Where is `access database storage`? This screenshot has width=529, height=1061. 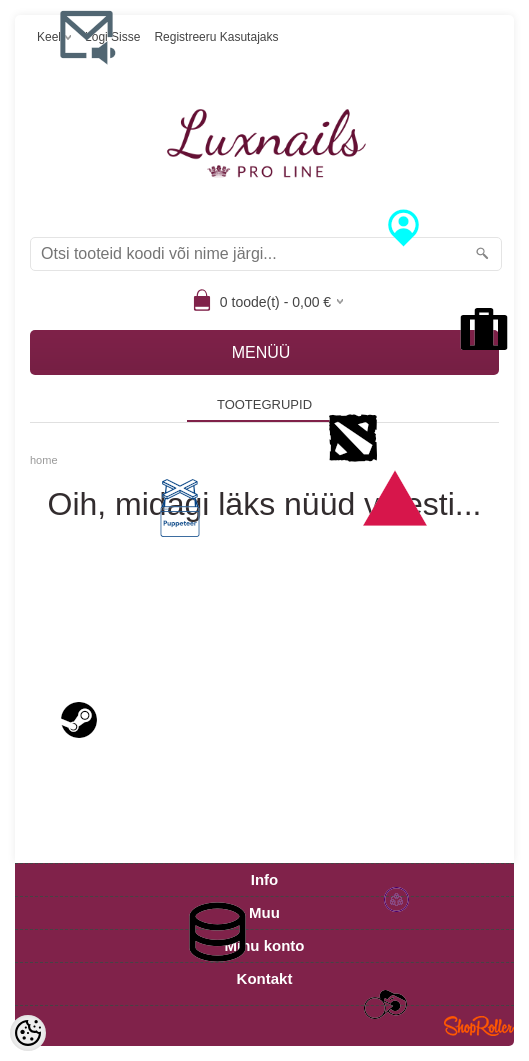
access database storage is located at coordinates (217, 930).